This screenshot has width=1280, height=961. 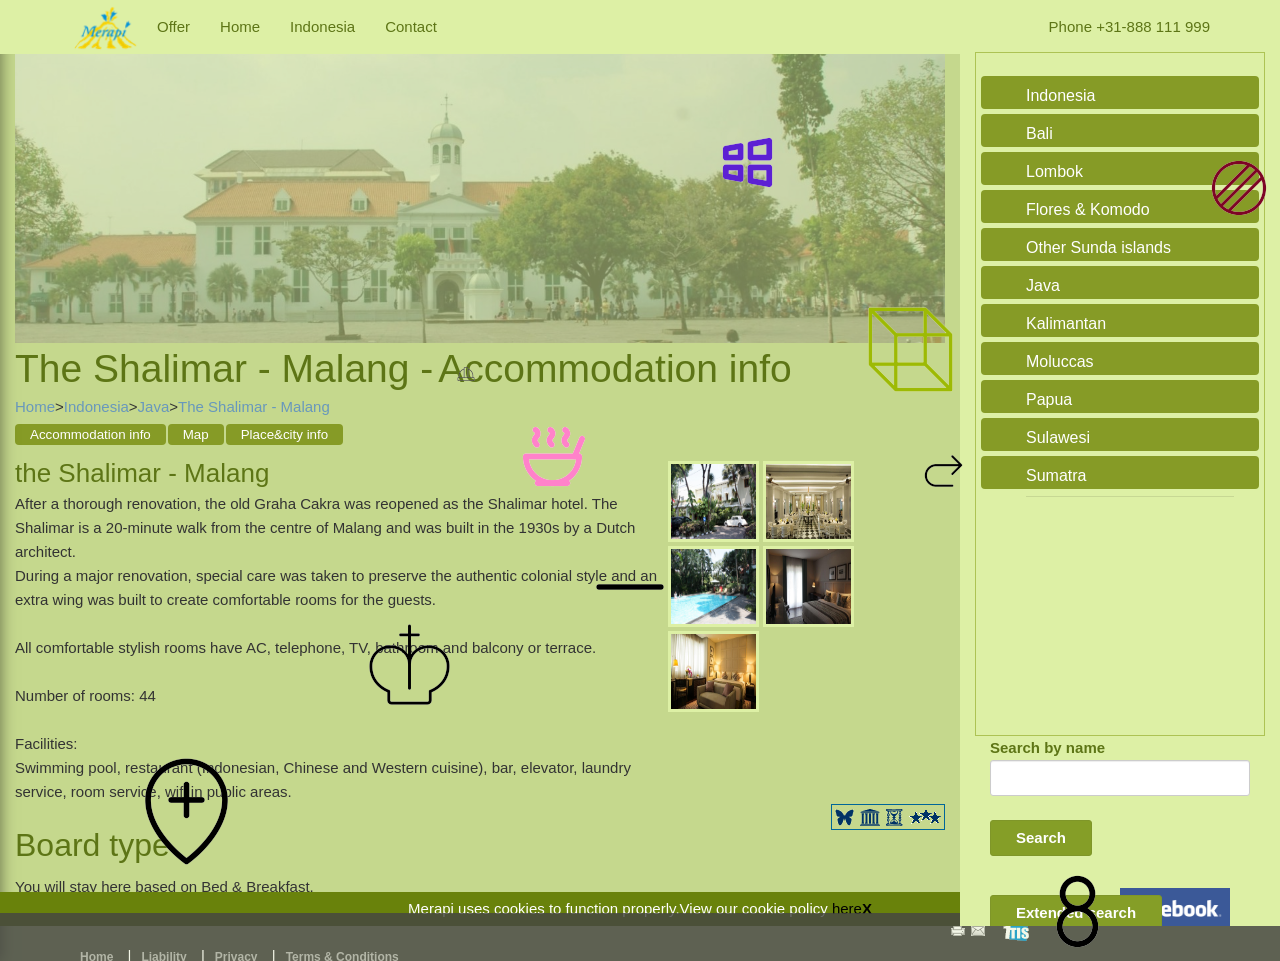 I want to click on open the windows start menu, so click(x=749, y=162).